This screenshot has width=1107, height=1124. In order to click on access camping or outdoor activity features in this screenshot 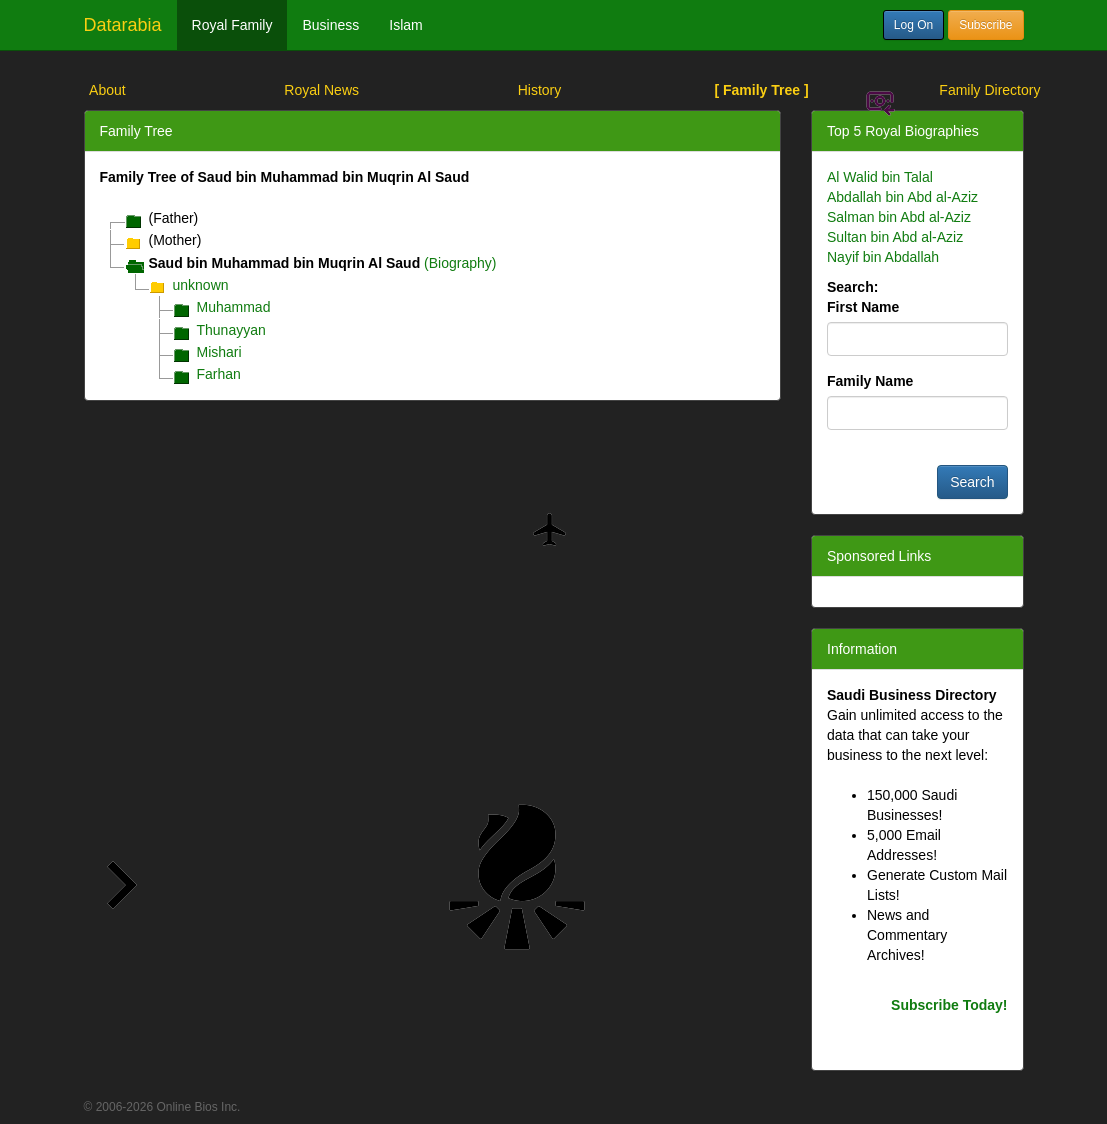, I will do `click(517, 877)`.